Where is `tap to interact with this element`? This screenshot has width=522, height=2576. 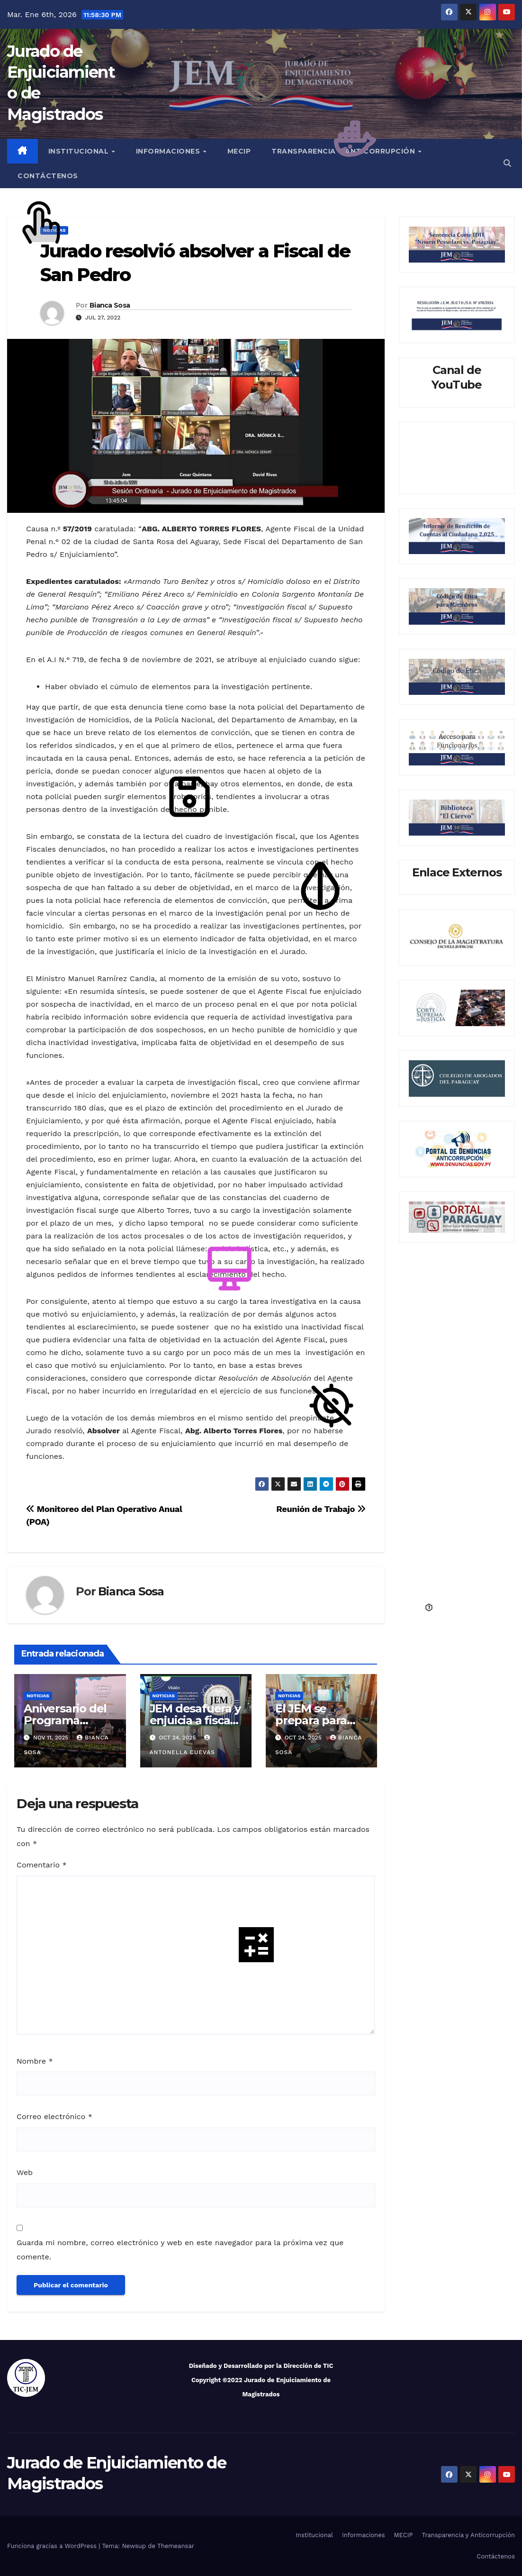
tap to interact with this element is located at coordinates (41, 223).